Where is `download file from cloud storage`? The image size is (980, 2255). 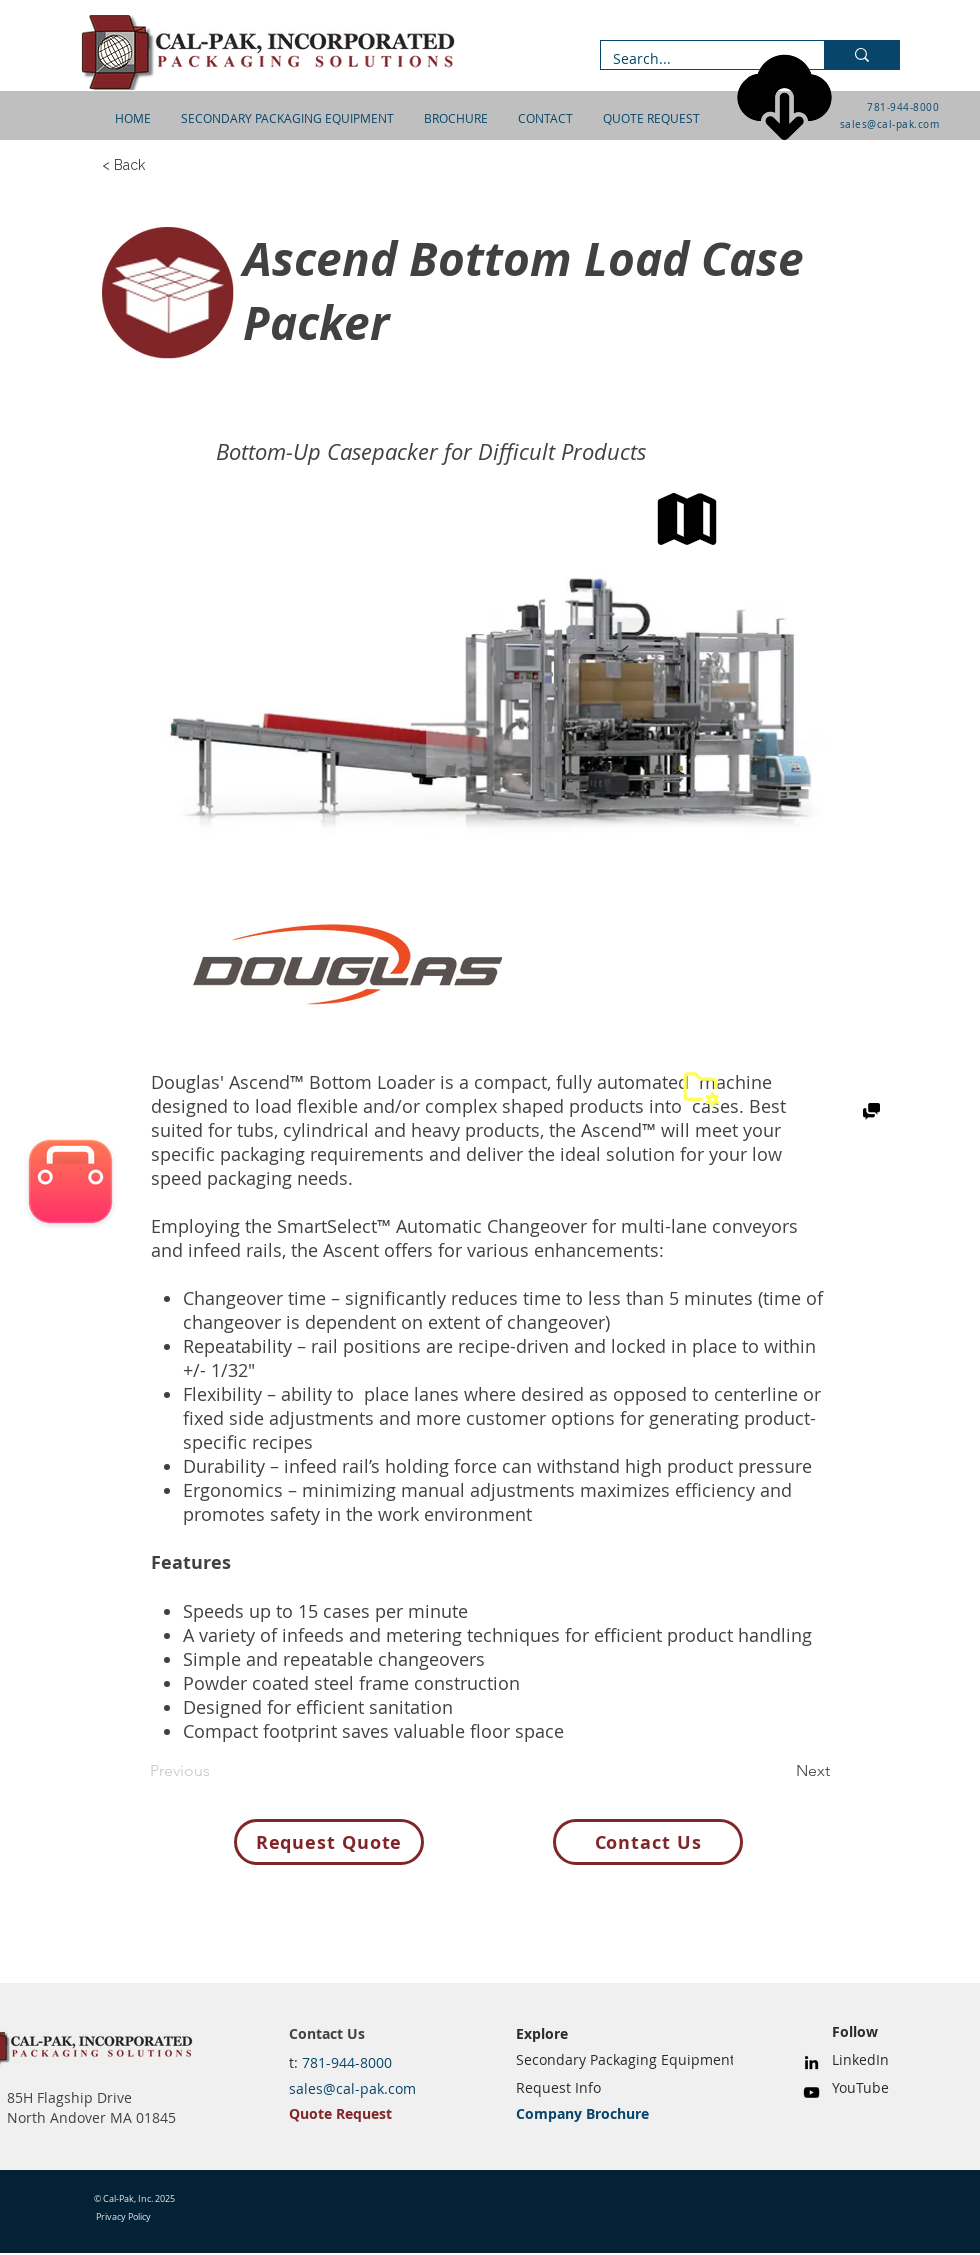
download file from cloud storage is located at coordinates (784, 97).